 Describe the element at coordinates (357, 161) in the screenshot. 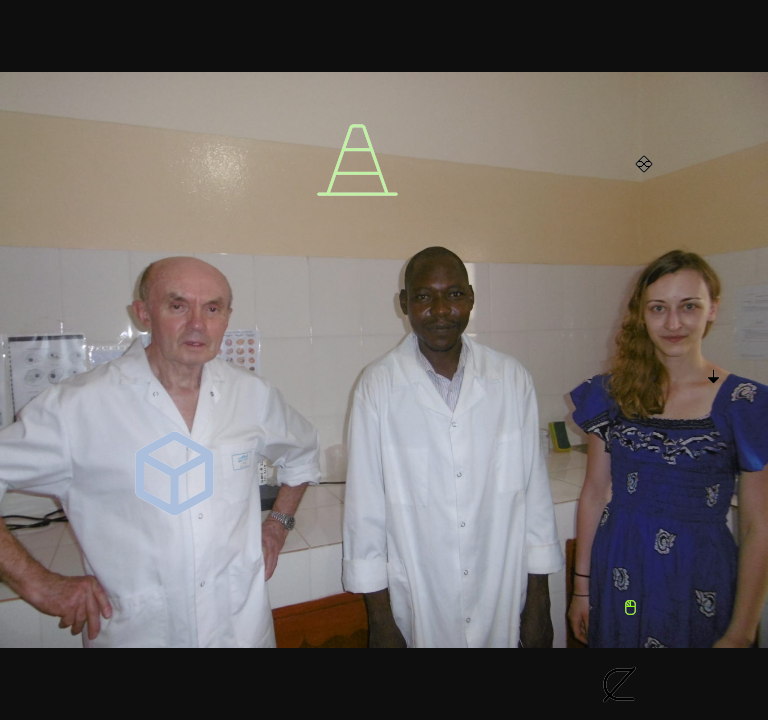

I see `indicates an area under construction or maintenance` at that location.